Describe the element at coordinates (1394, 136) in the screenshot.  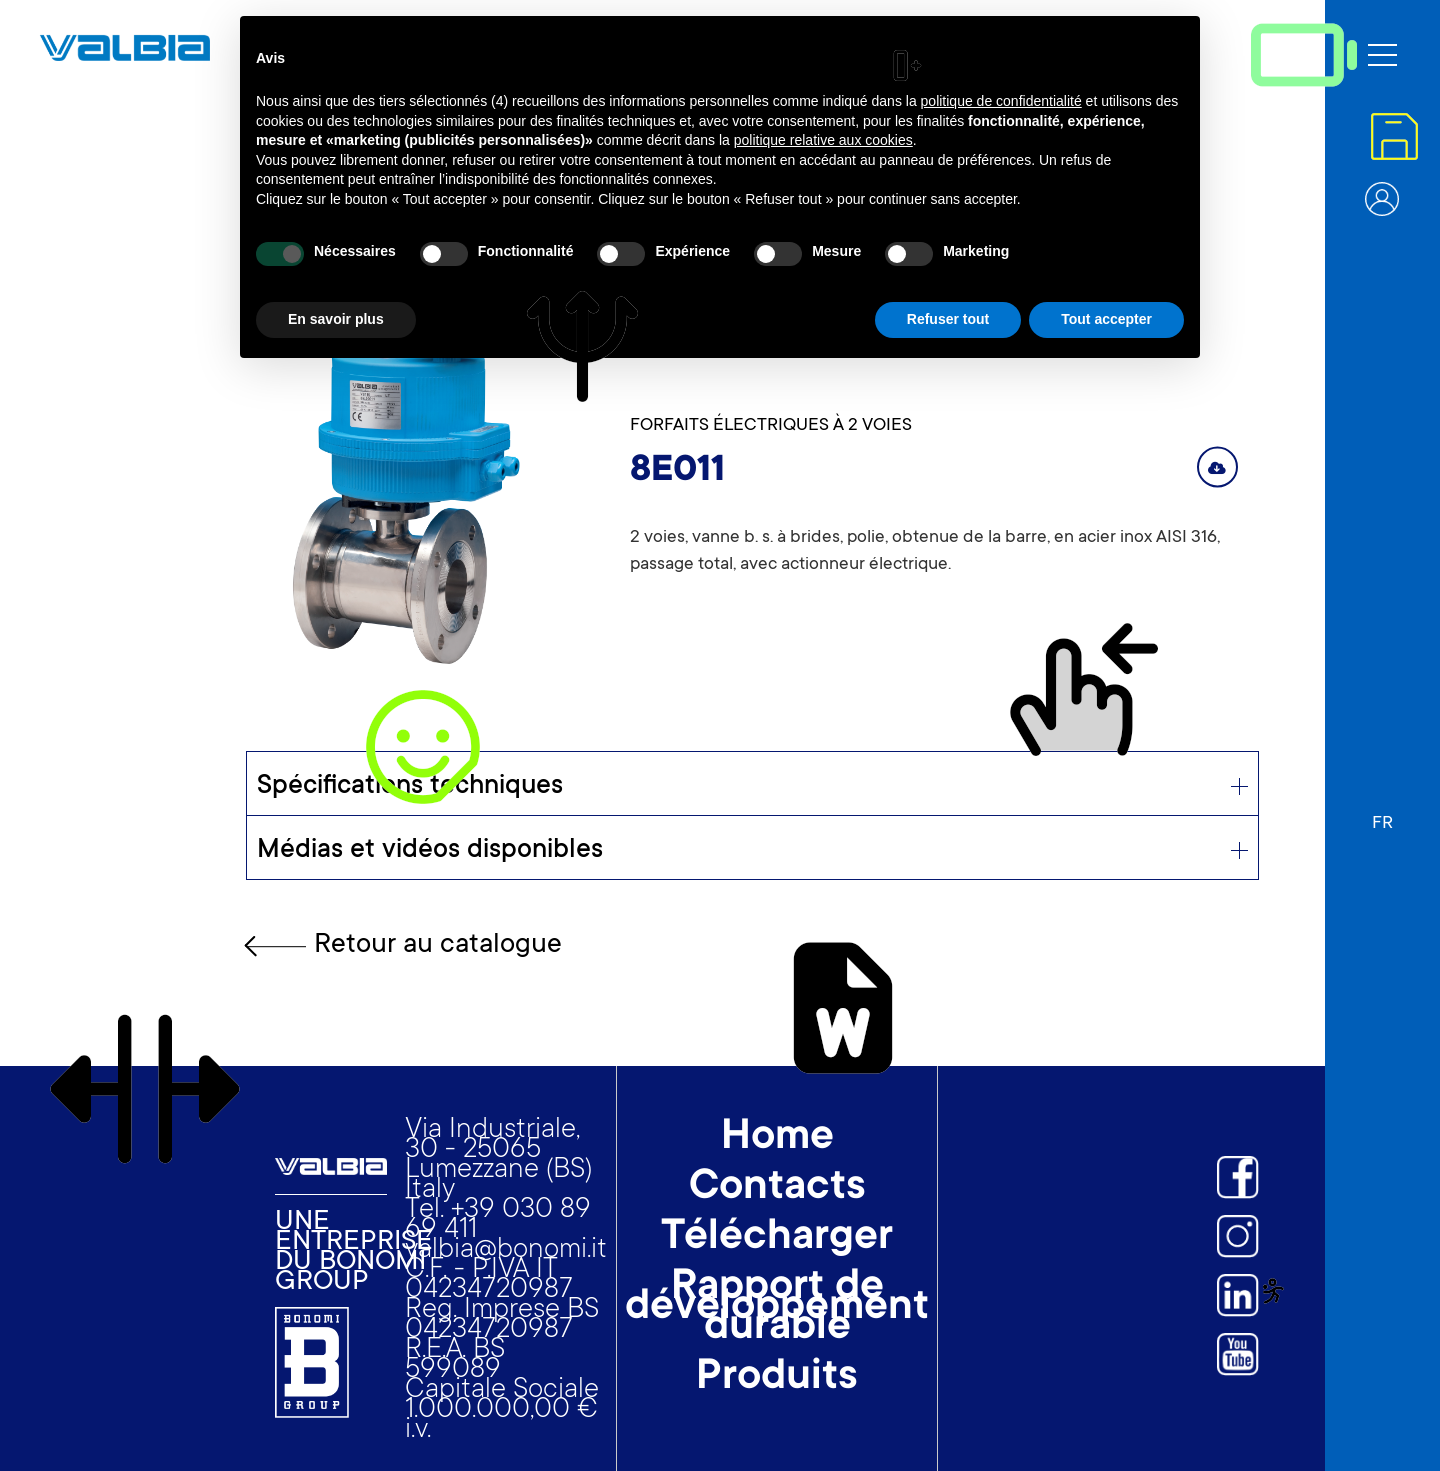
I see `save current file or document` at that location.